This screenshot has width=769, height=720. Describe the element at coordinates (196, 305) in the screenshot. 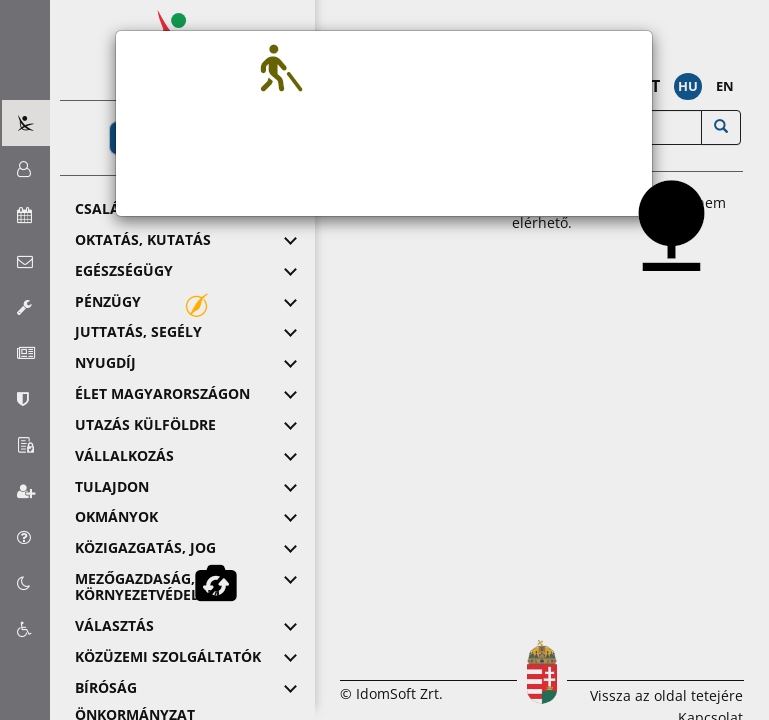

I see `pied piper company logo` at that location.